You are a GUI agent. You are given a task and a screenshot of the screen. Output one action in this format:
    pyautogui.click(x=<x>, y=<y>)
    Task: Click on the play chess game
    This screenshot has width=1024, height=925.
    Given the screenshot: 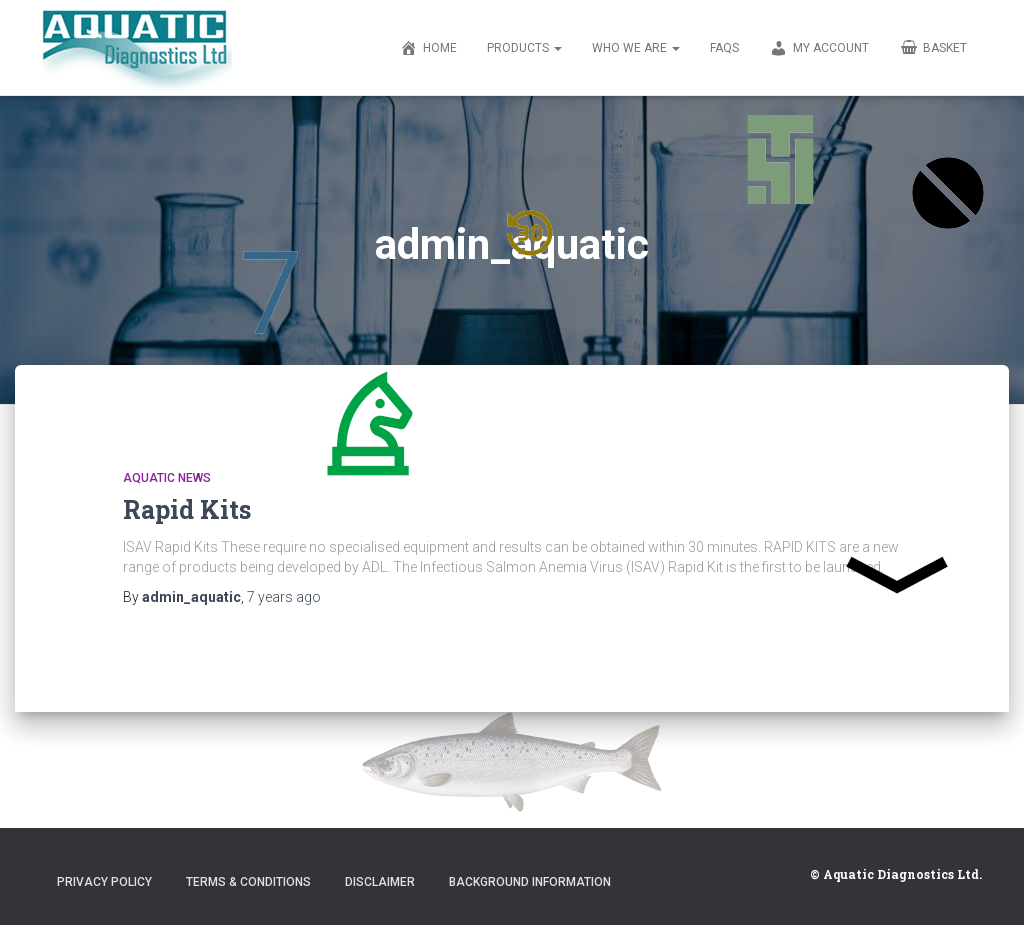 What is the action you would take?
    pyautogui.click(x=370, y=427)
    